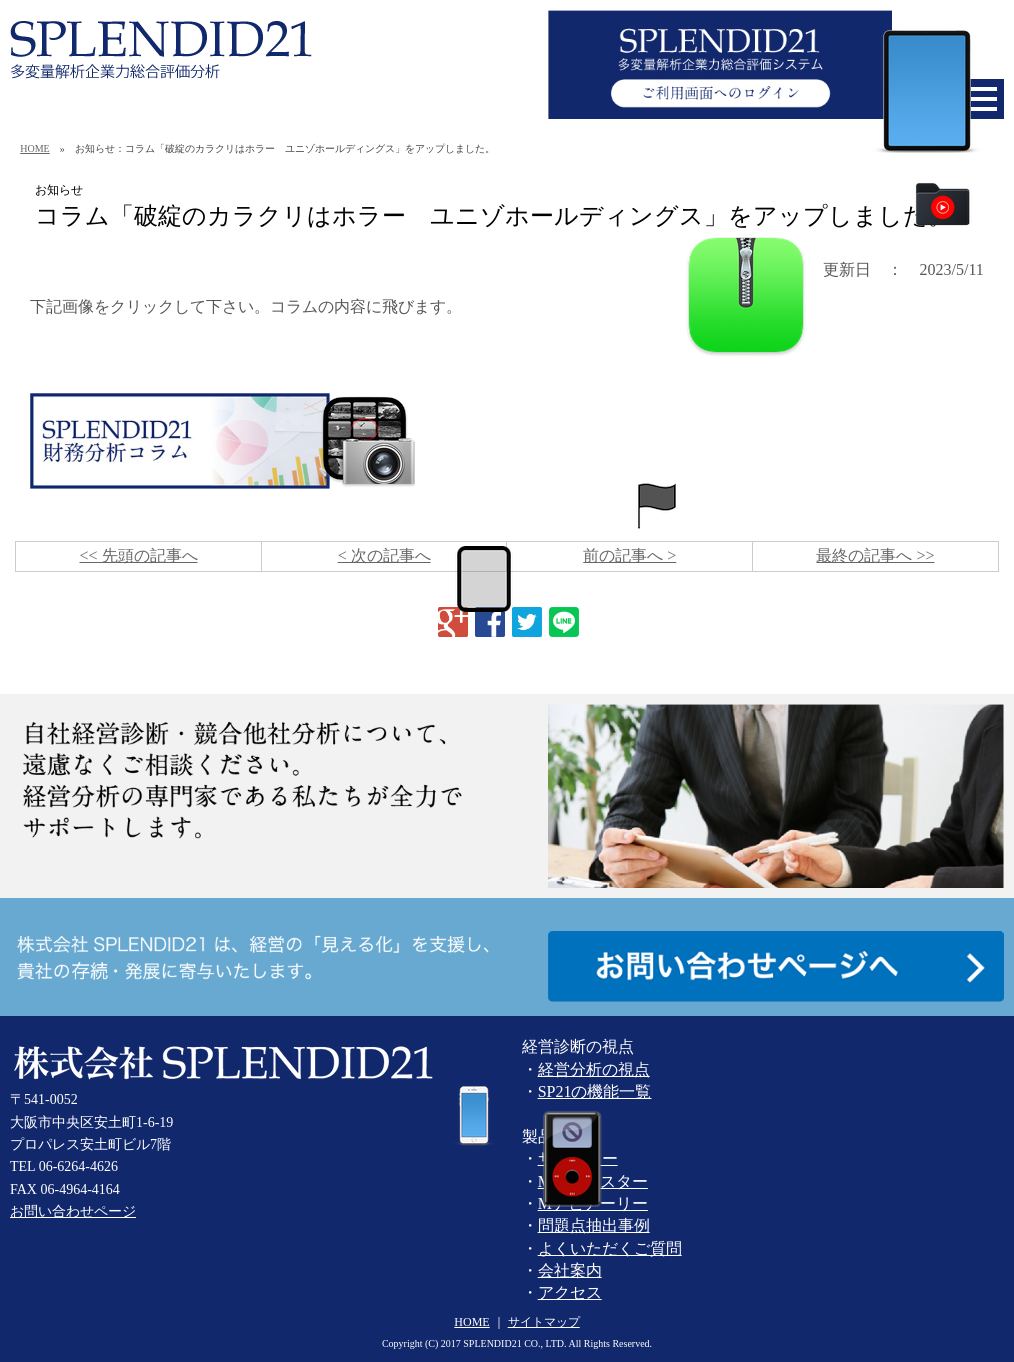 This screenshot has width=1014, height=1362. What do you see at coordinates (942, 205) in the screenshot?
I see `open youtube music downloads folder` at bounding box center [942, 205].